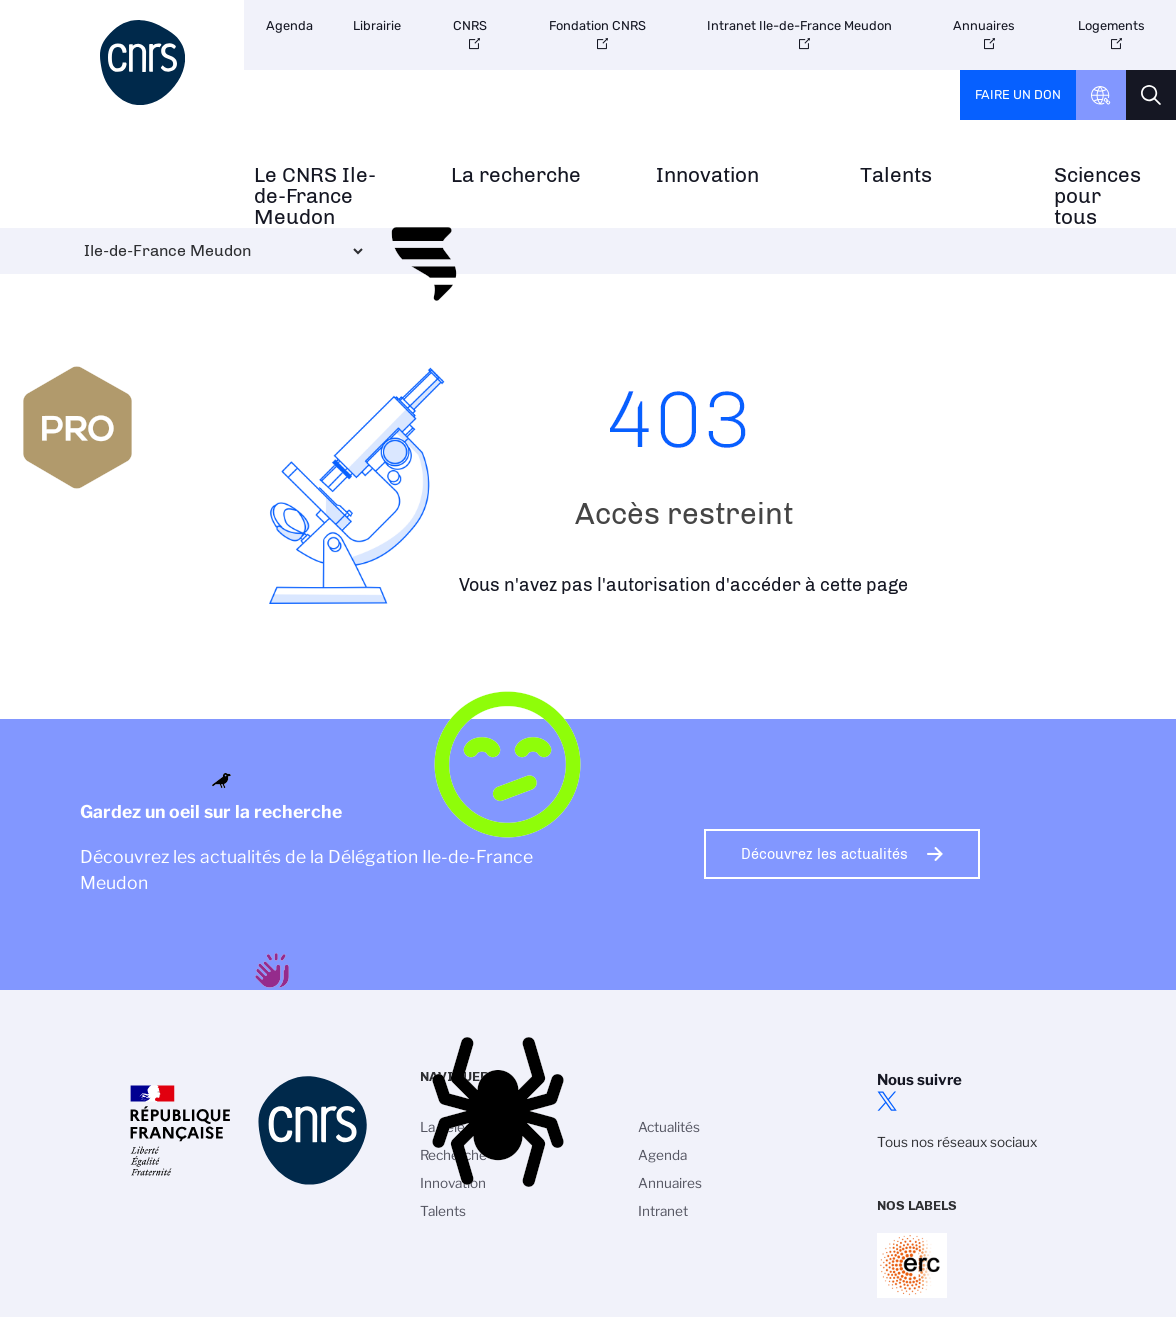 This screenshot has height=1317, width=1176. What do you see at coordinates (424, 264) in the screenshot?
I see `indicates severe weather alert or tornado warning` at bounding box center [424, 264].